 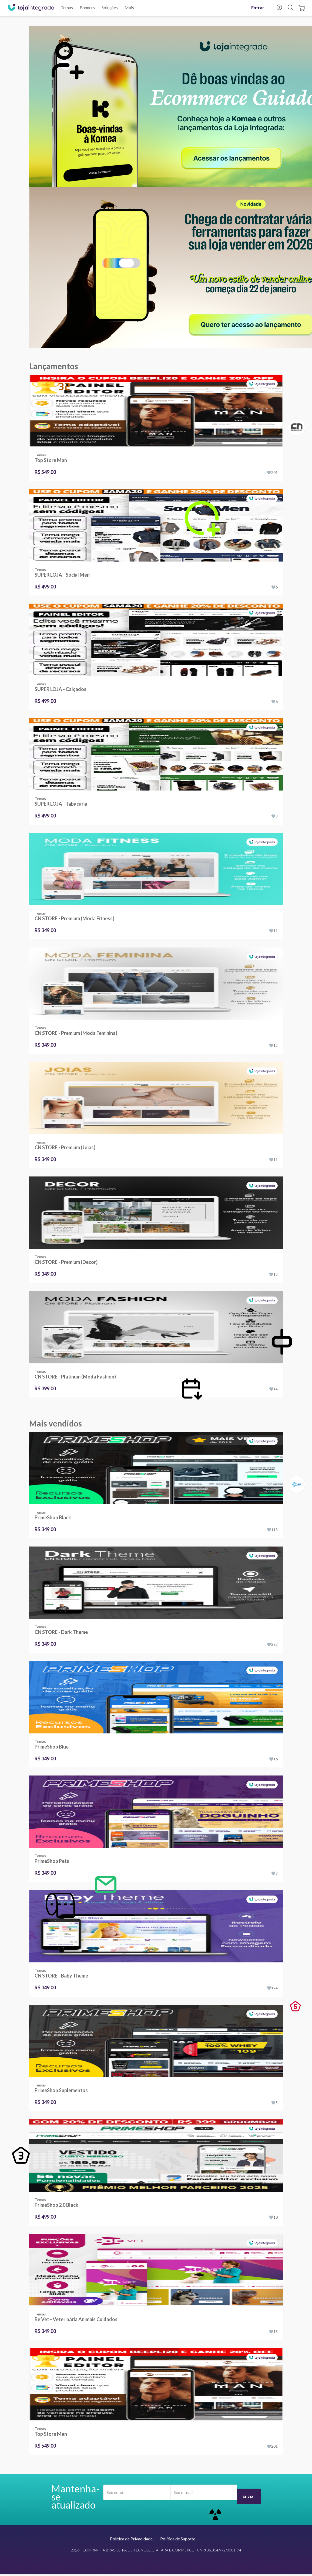 I want to click on indicates item number or position 32 in a list, so click(x=64, y=386).